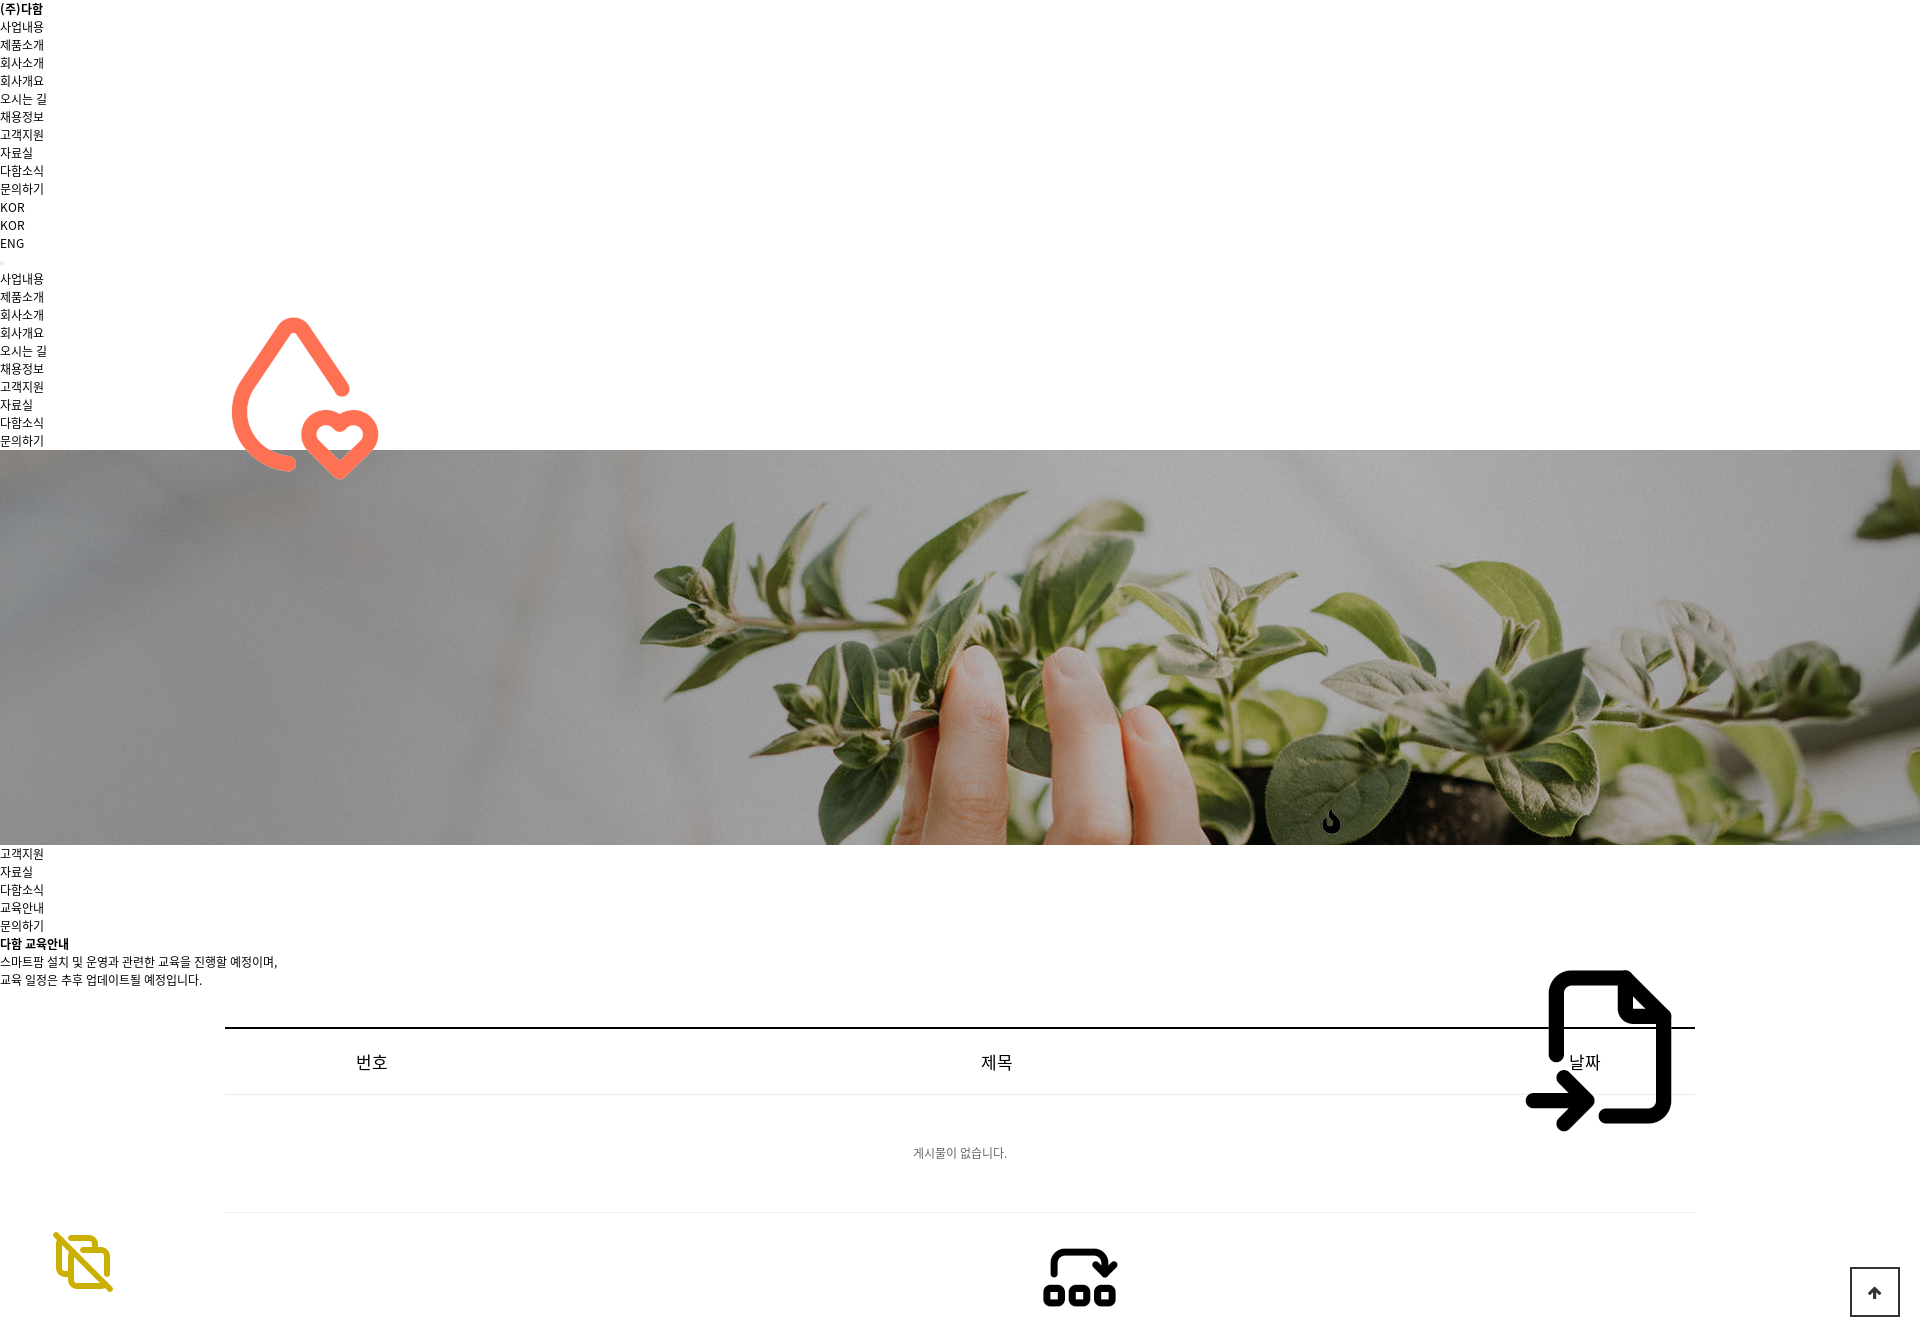 The height and width of the screenshot is (1337, 1920). Describe the element at coordinates (1331, 821) in the screenshot. I see `indicates trending or hot content` at that location.